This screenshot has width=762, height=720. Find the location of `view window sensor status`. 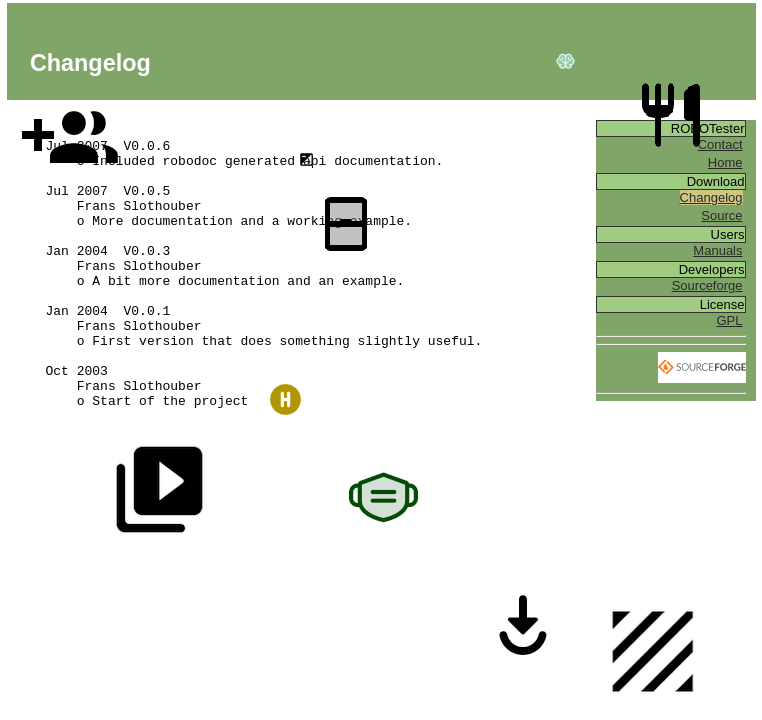

view window sensor status is located at coordinates (346, 224).